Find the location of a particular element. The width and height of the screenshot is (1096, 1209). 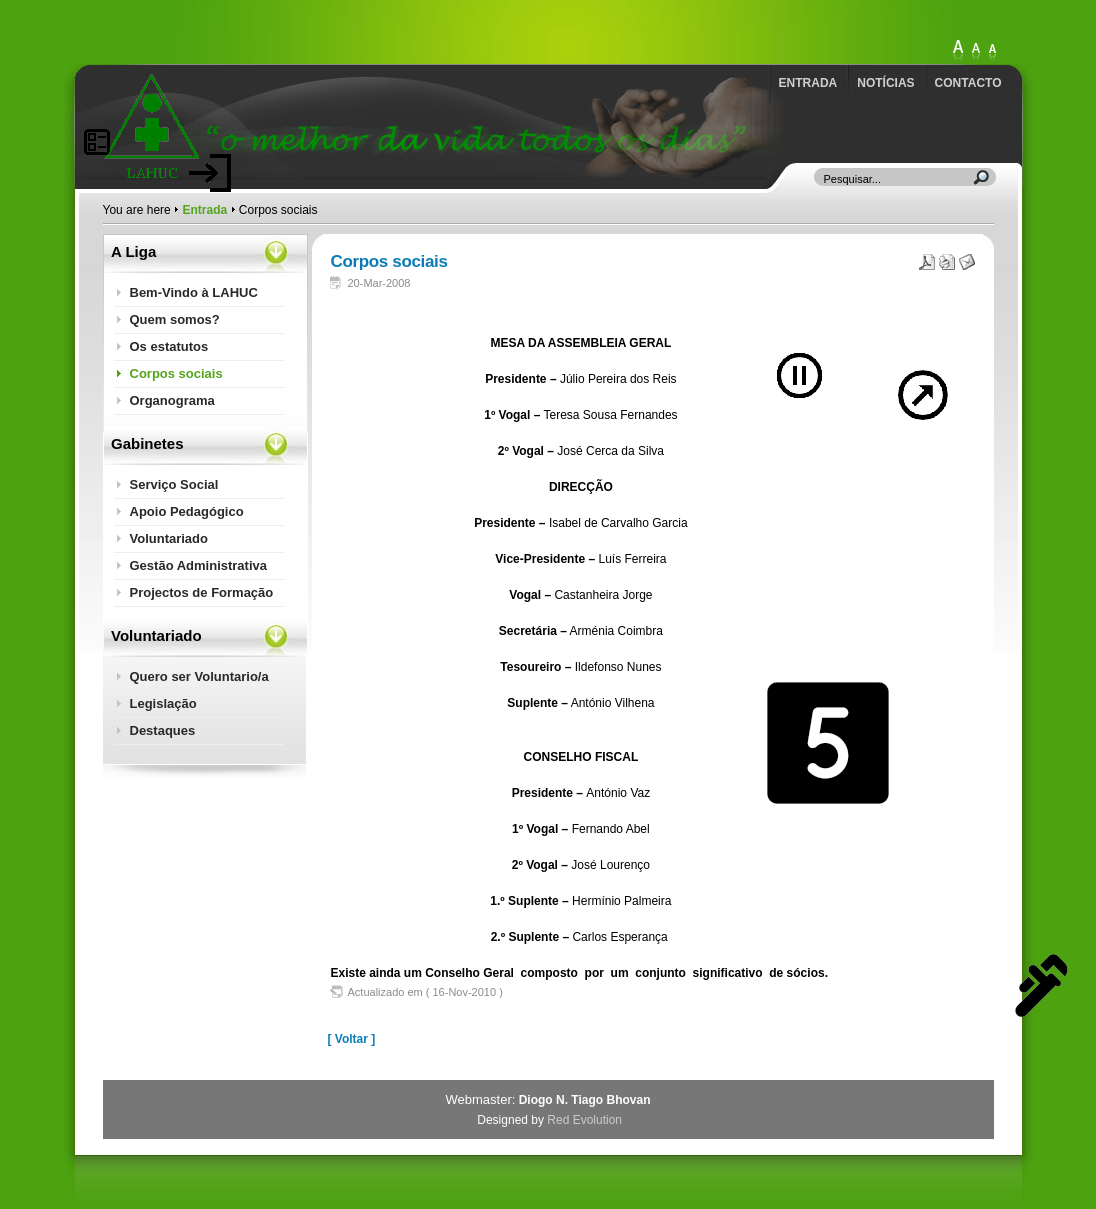

pause media playback is located at coordinates (799, 375).